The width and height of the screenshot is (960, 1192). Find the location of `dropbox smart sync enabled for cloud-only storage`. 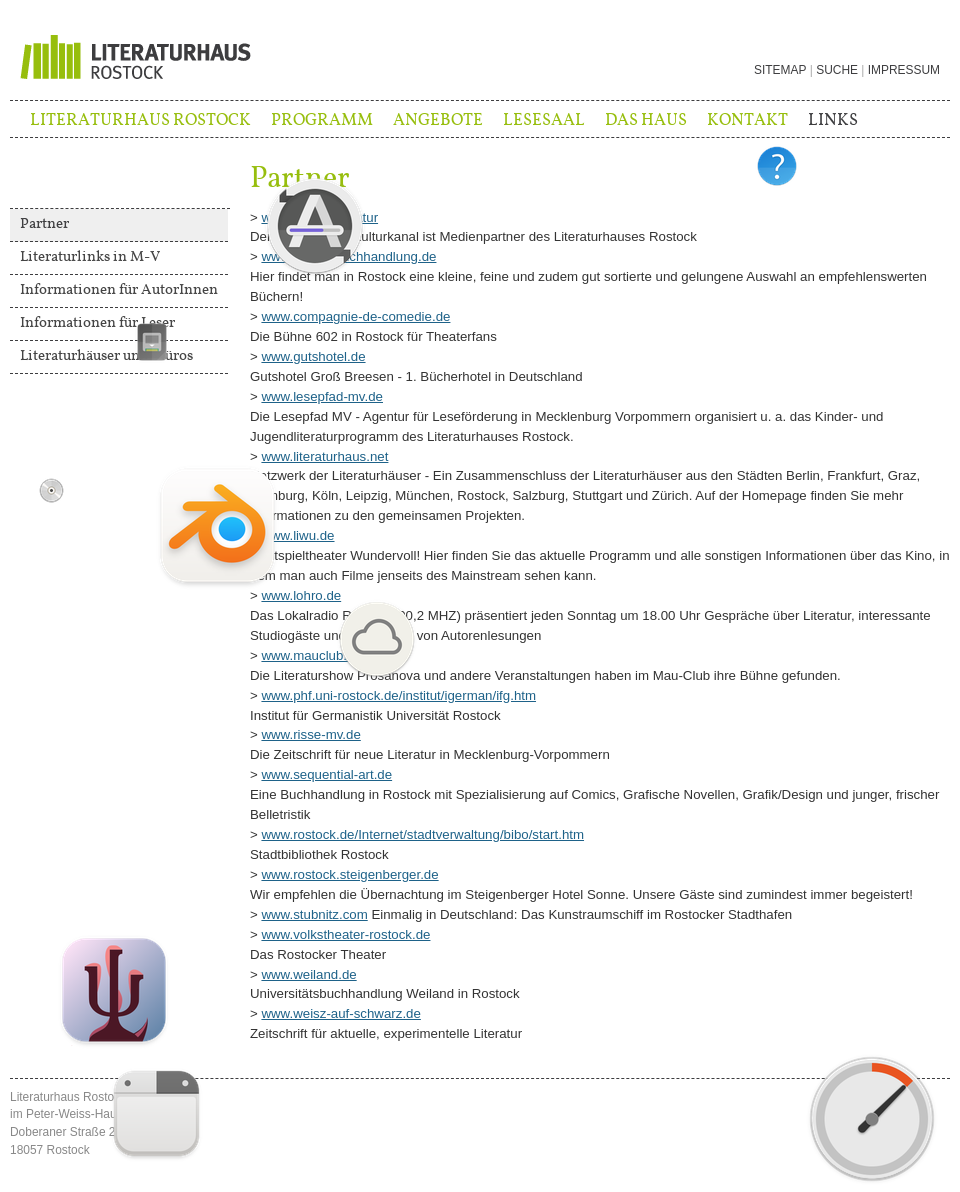

dropbox smart sync enabled for cloud-only storage is located at coordinates (377, 639).